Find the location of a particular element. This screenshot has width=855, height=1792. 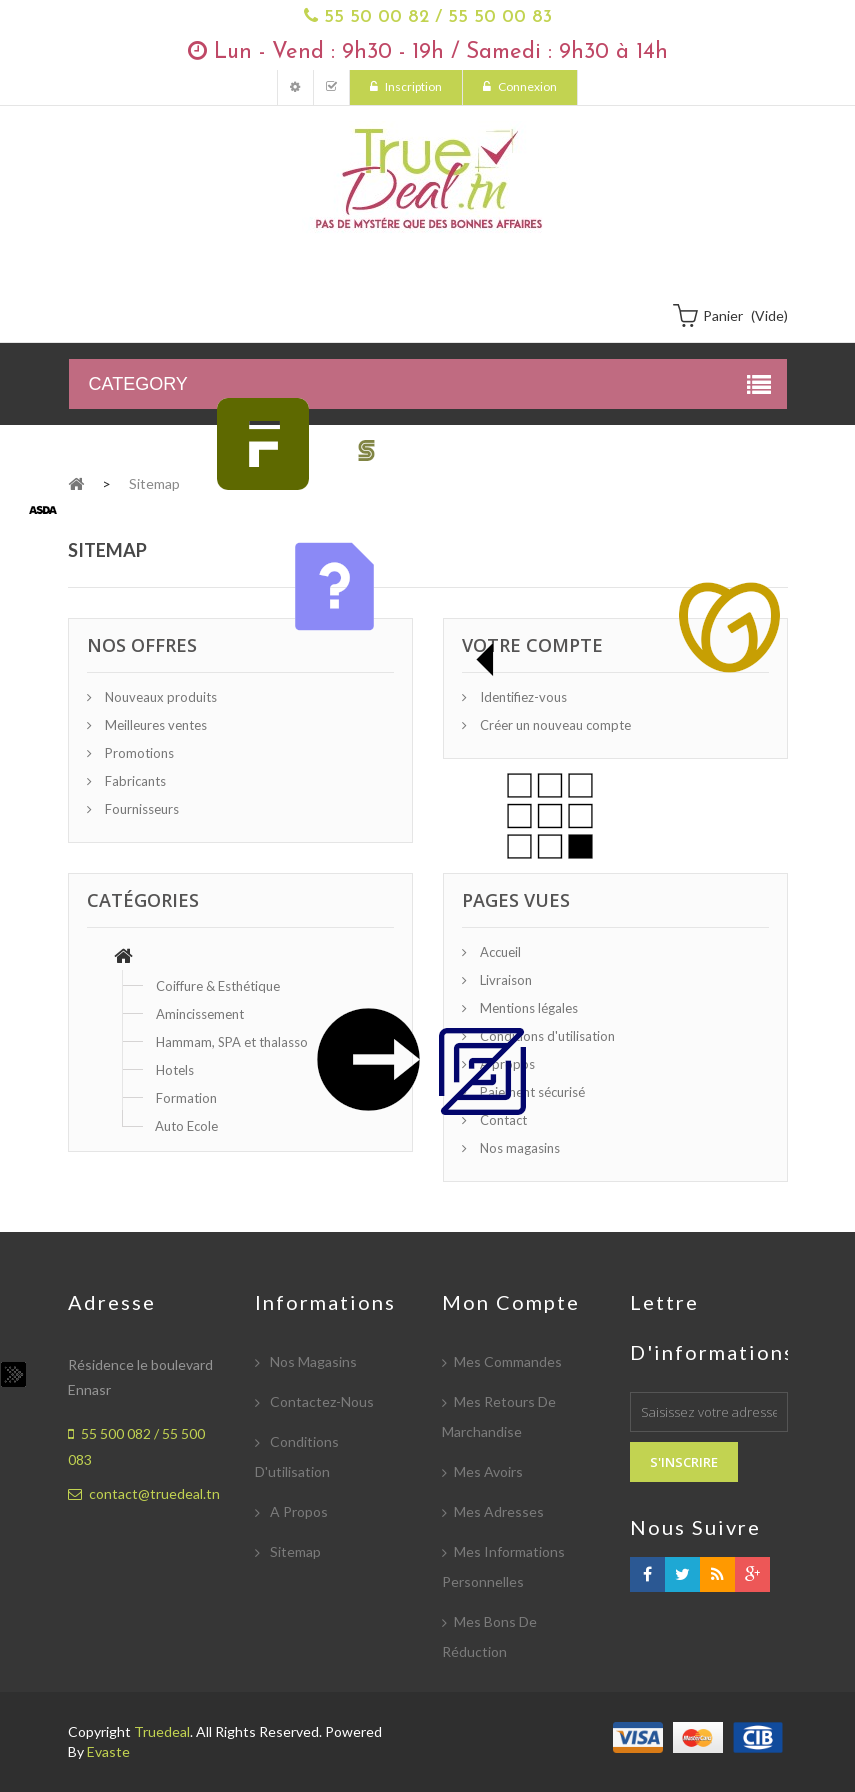

open zed code editor is located at coordinates (482, 1071).